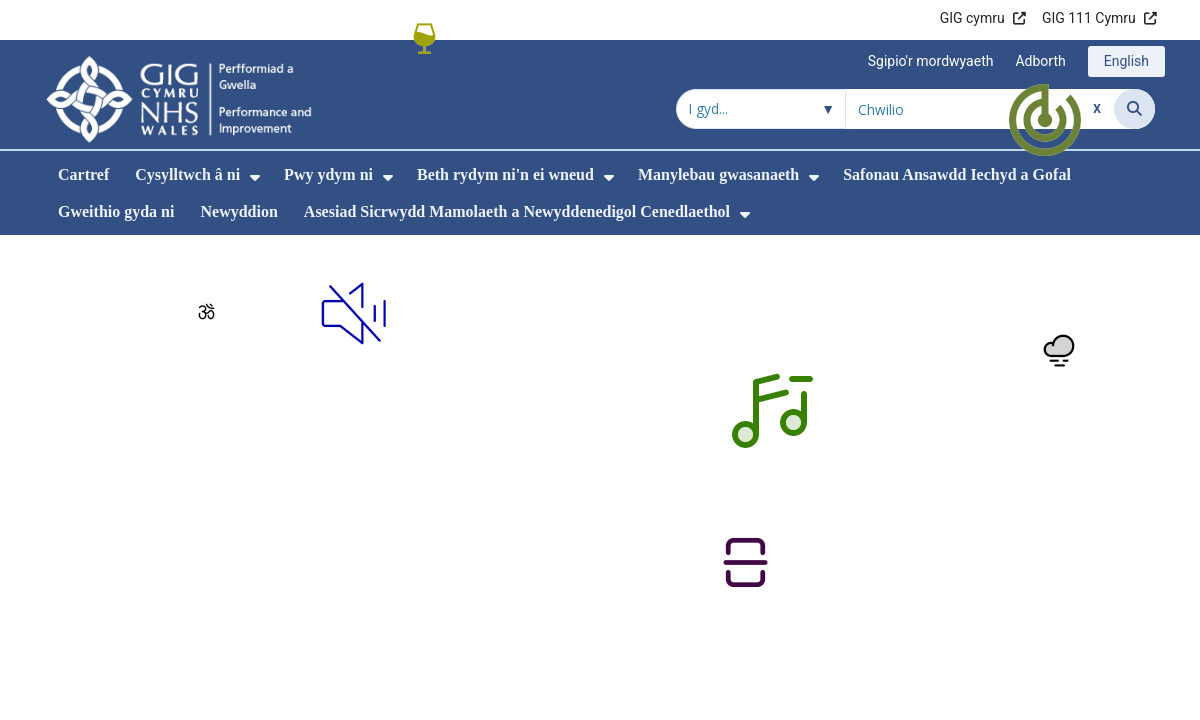 This screenshot has height=720, width=1200. I want to click on indicates hinduism or hindu-related content, so click(206, 311).